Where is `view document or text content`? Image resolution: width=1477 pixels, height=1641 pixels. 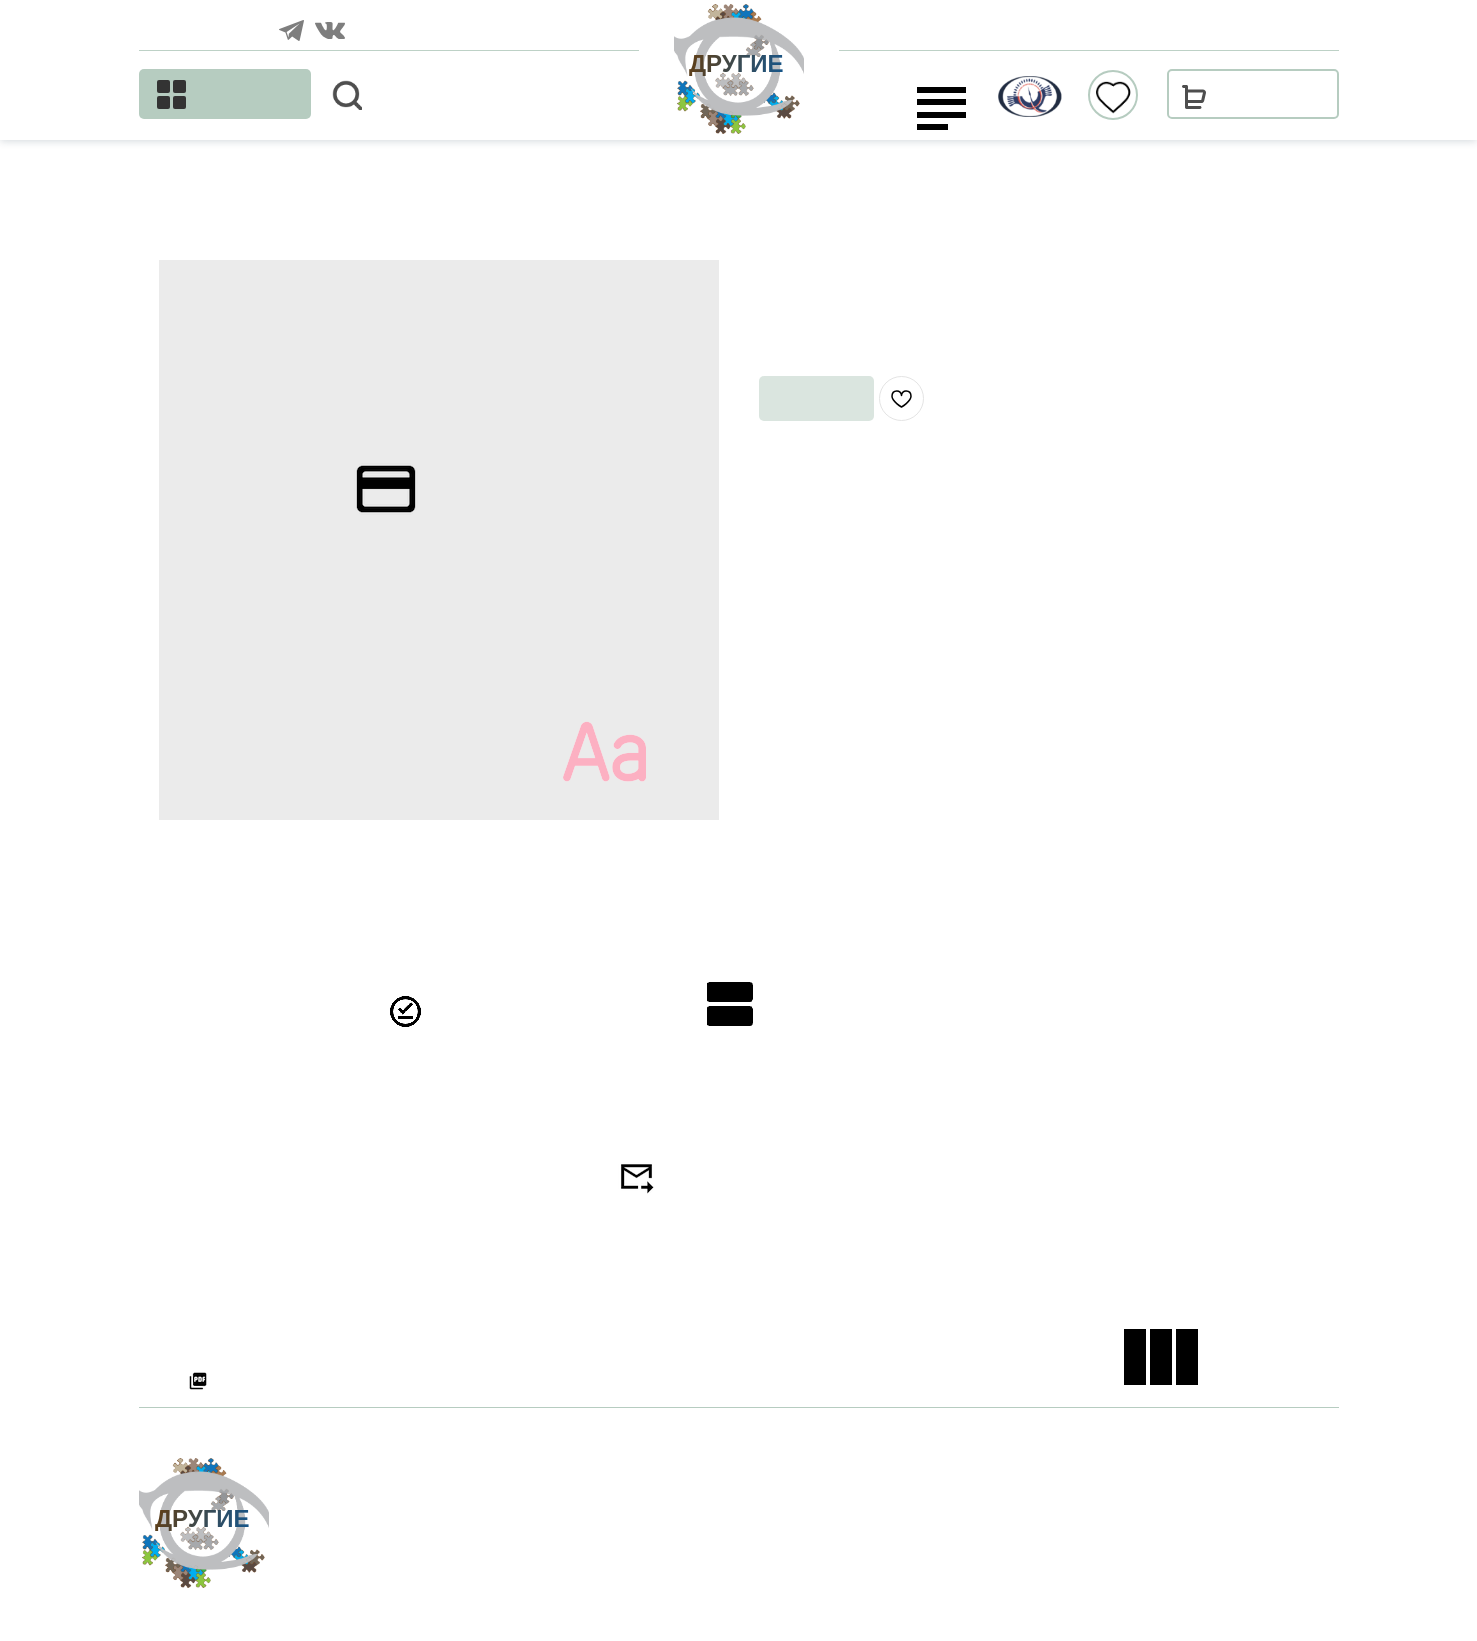 view document or text content is located at coordinates (941, 108).